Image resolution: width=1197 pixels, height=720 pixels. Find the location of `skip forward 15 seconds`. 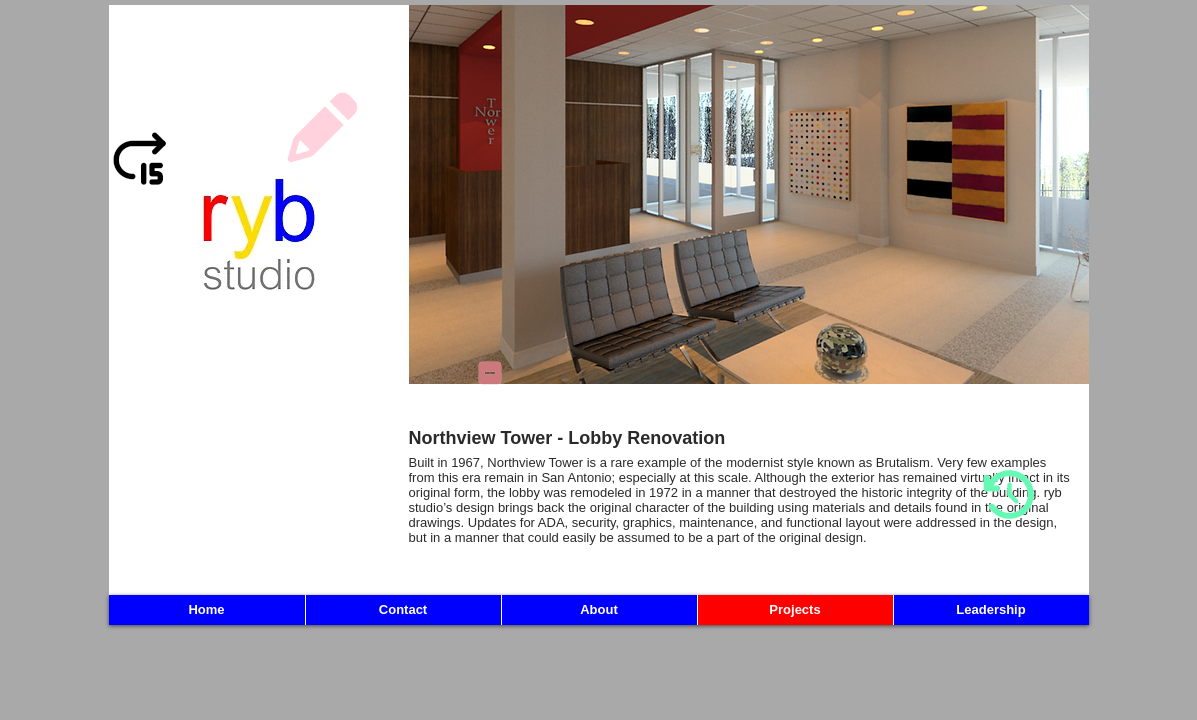

skip forward 15 seconds is located at coordinates (141, 160).